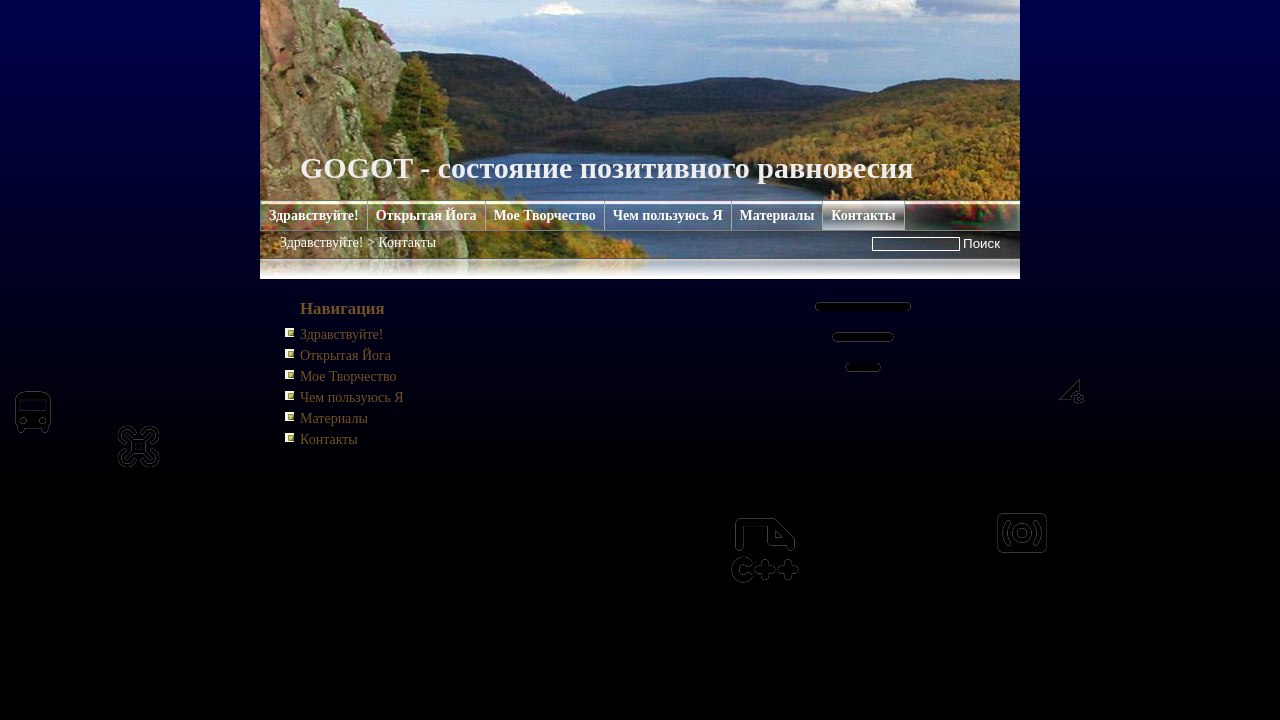 This screenshot has height=720, width=1280. Describe the element at coordinates (863, 337) in the screenshot. I see `filter or sort list items` at that location.